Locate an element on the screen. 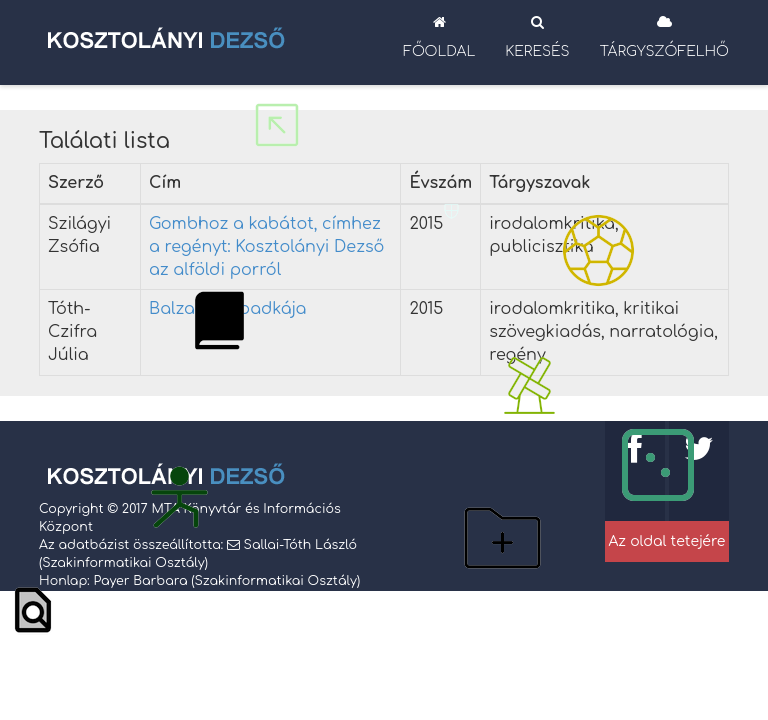  view security or protection settings is located at coordinates (451, 210).